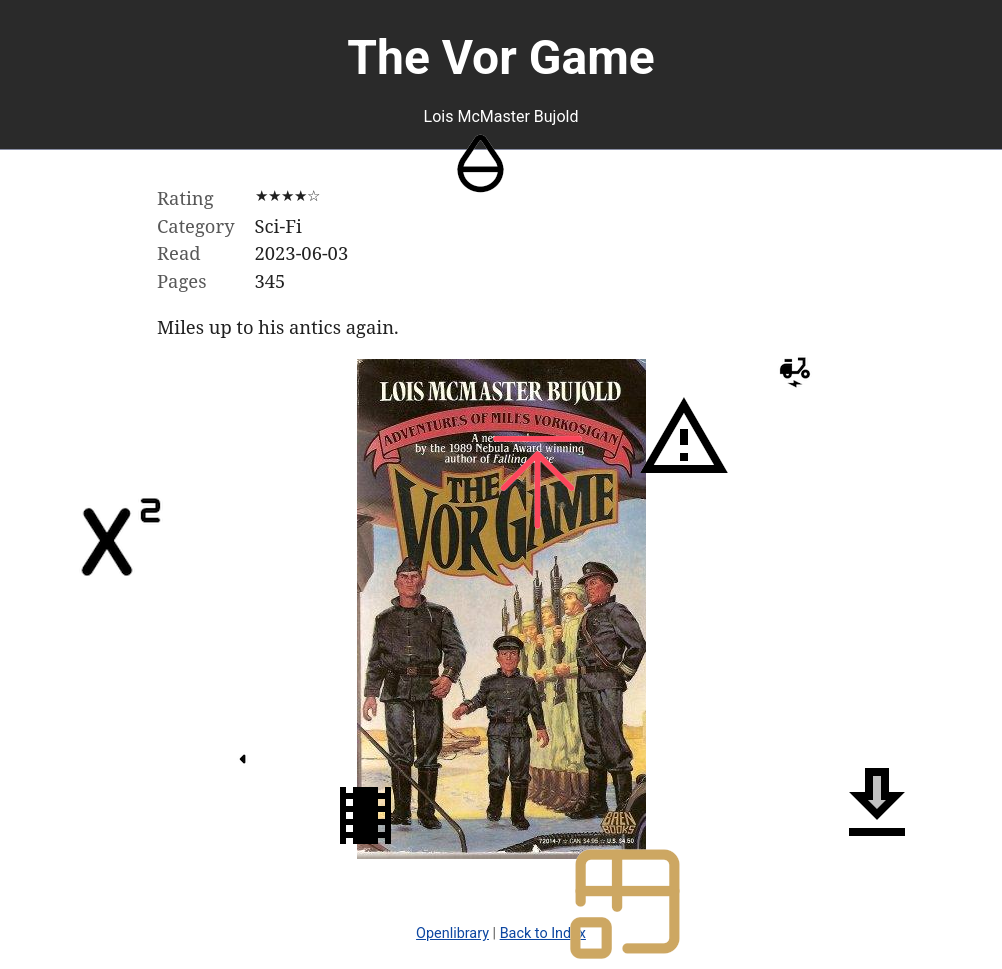  Describe the element at coordinates (684, 437) in the screenshot. I see `indicates a warning or potential issue` at that location.